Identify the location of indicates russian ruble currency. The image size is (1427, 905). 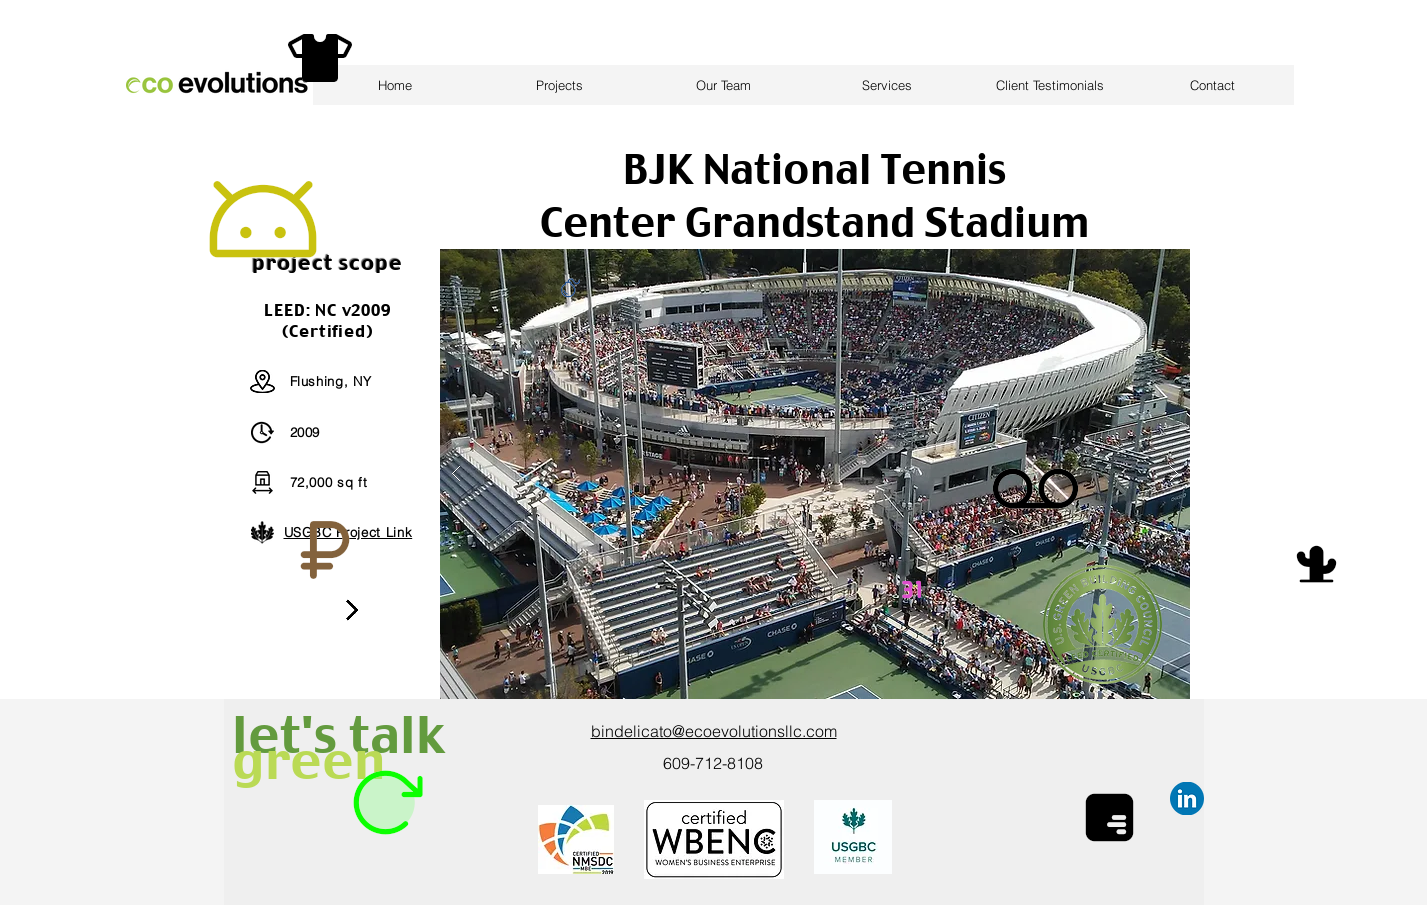
(325, 550).